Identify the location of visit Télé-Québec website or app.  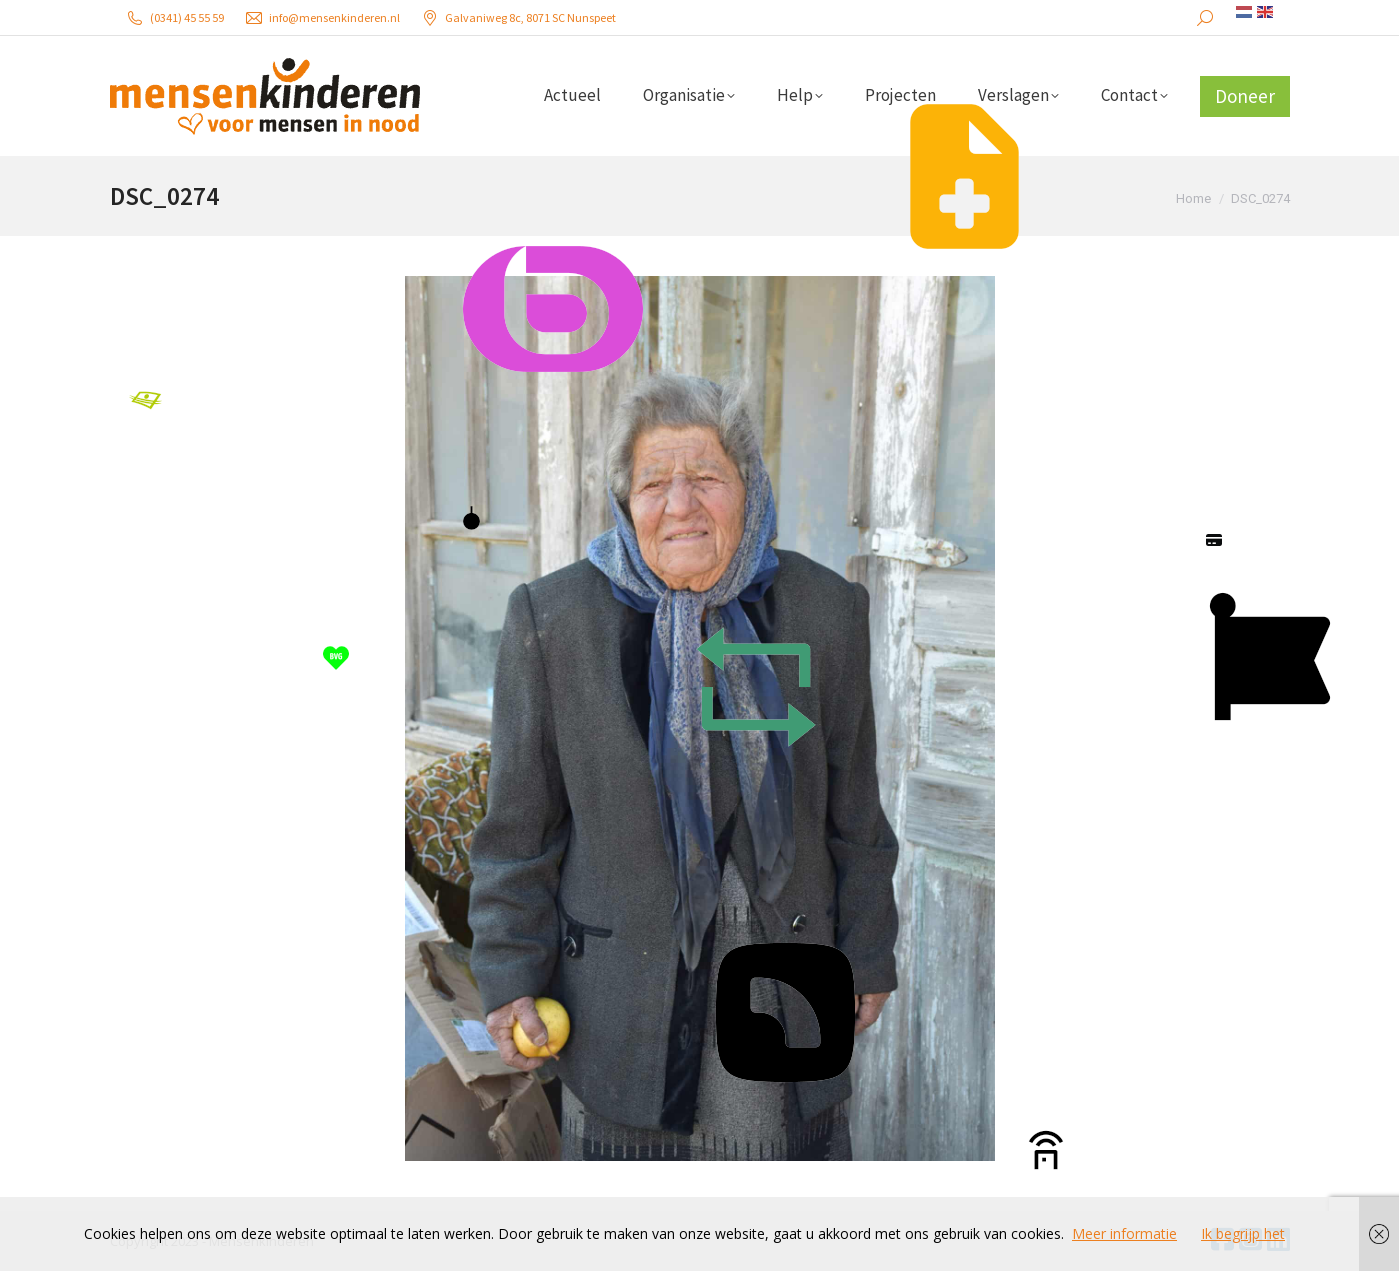
(145, 400).